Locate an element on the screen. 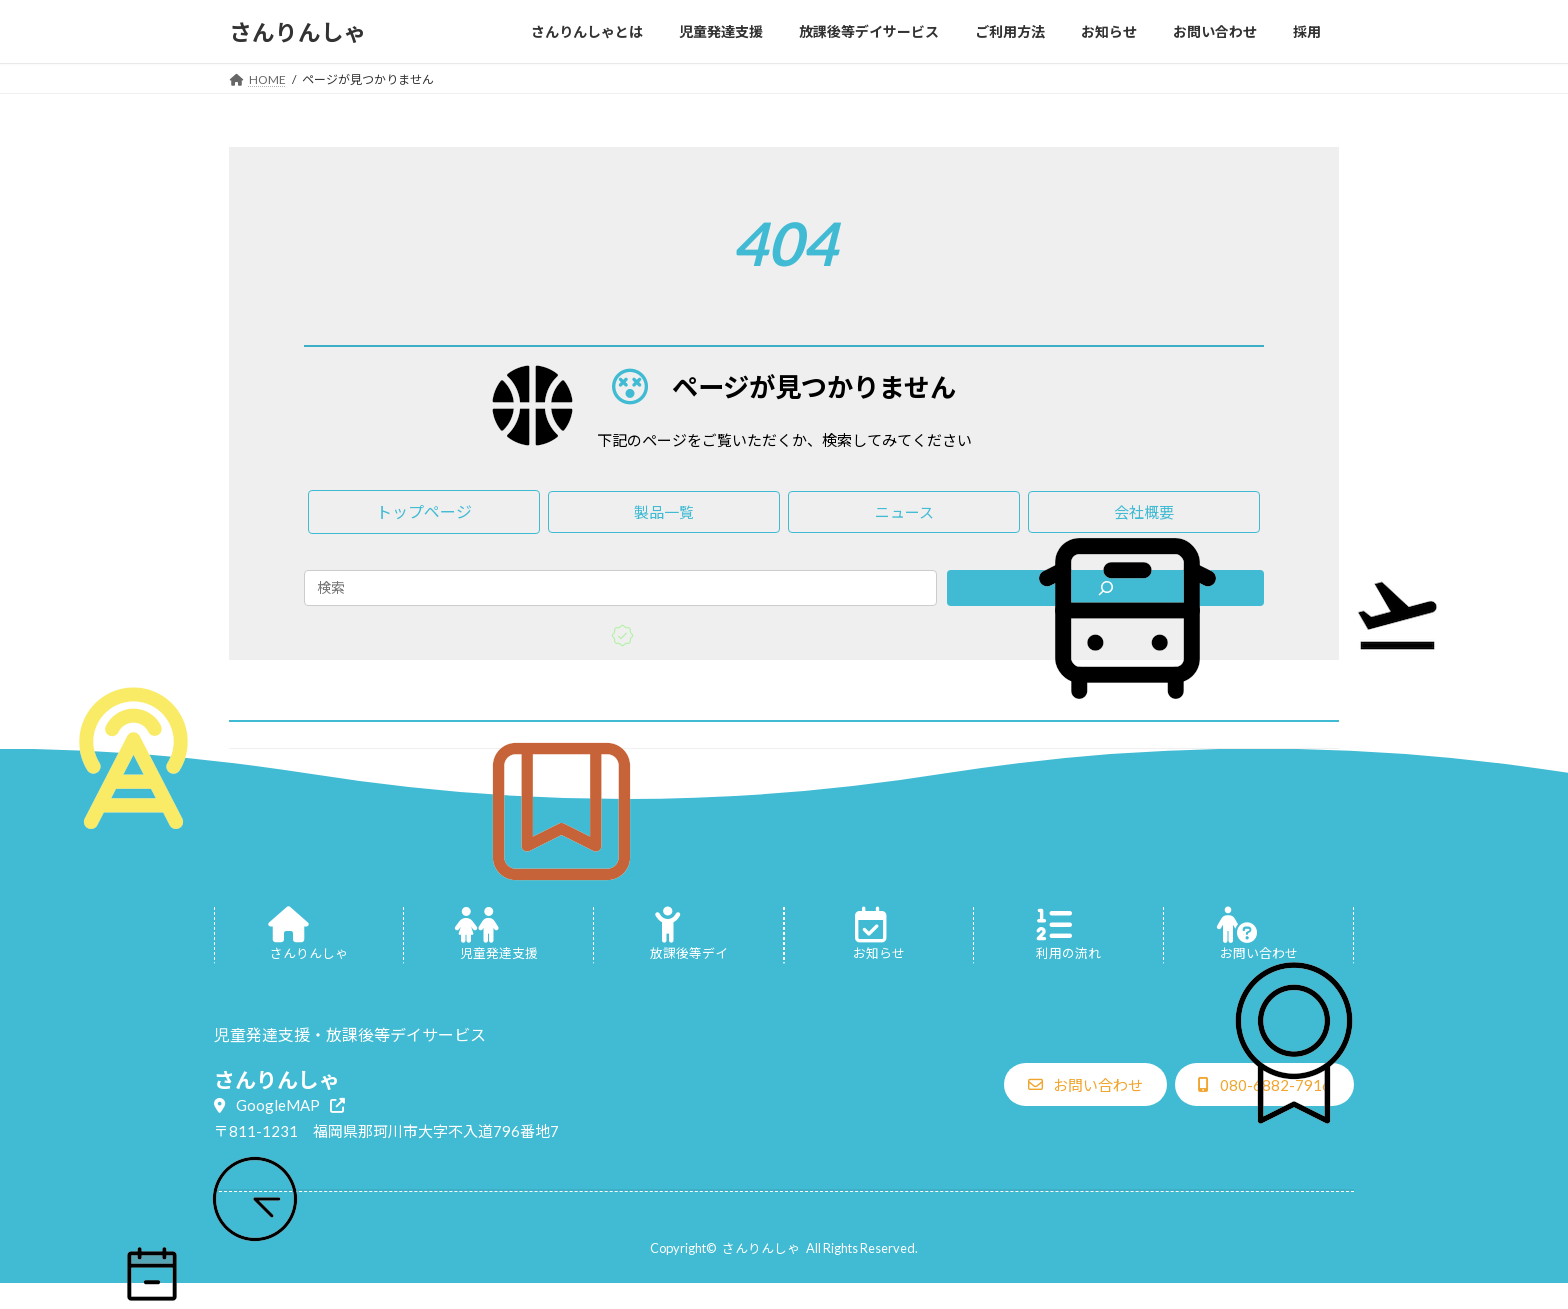 This screenshot has width=1568, height=1309. view bus or public transit options is located at coordinates (1127, 618).